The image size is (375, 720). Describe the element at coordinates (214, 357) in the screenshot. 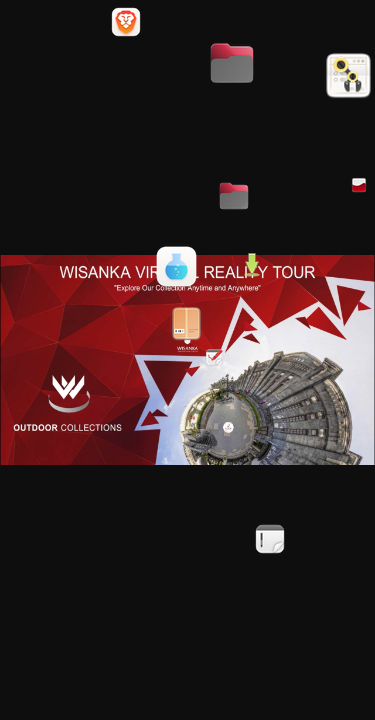

I see `open drawing app` at that location.